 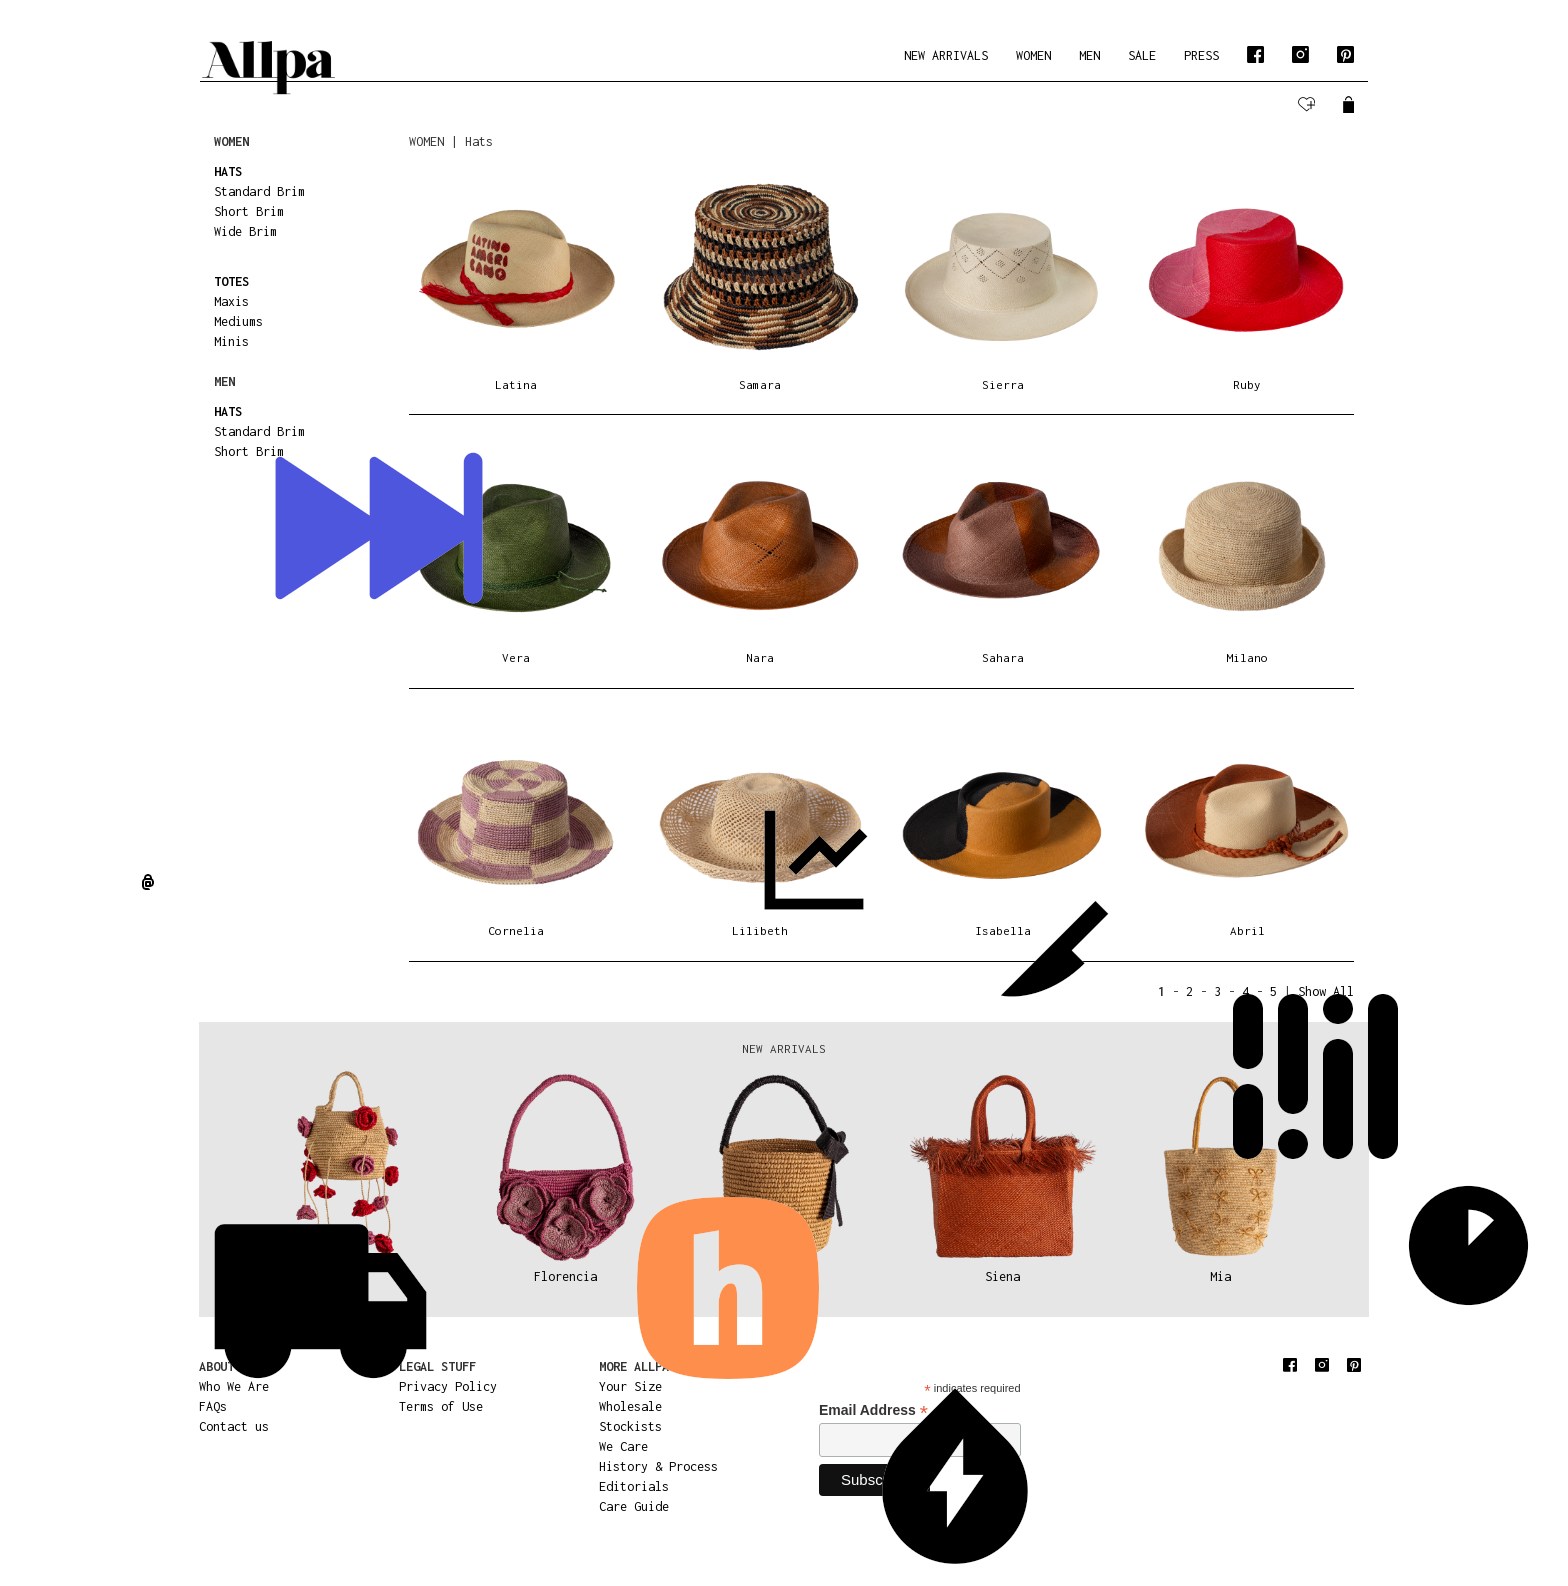 What do you see at coordinates (728, 1288) in the screenshot?
I see `Hack Club logo` at bounding box center [728, 1288].